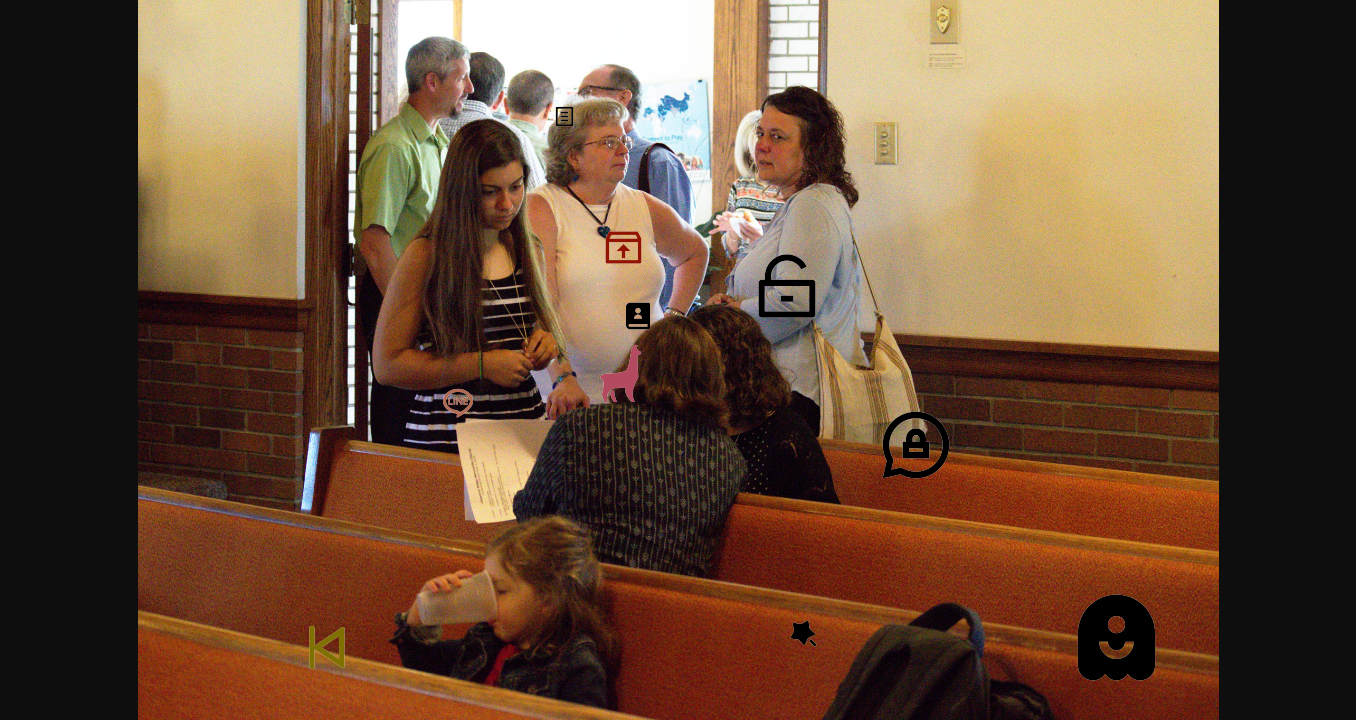 The width and height of the screenshot is (1356, 720). What do you see at coordinates (787, 286) in the screenshot?
I see `unlock a secured item or feature` at bounding box center [787, 286].